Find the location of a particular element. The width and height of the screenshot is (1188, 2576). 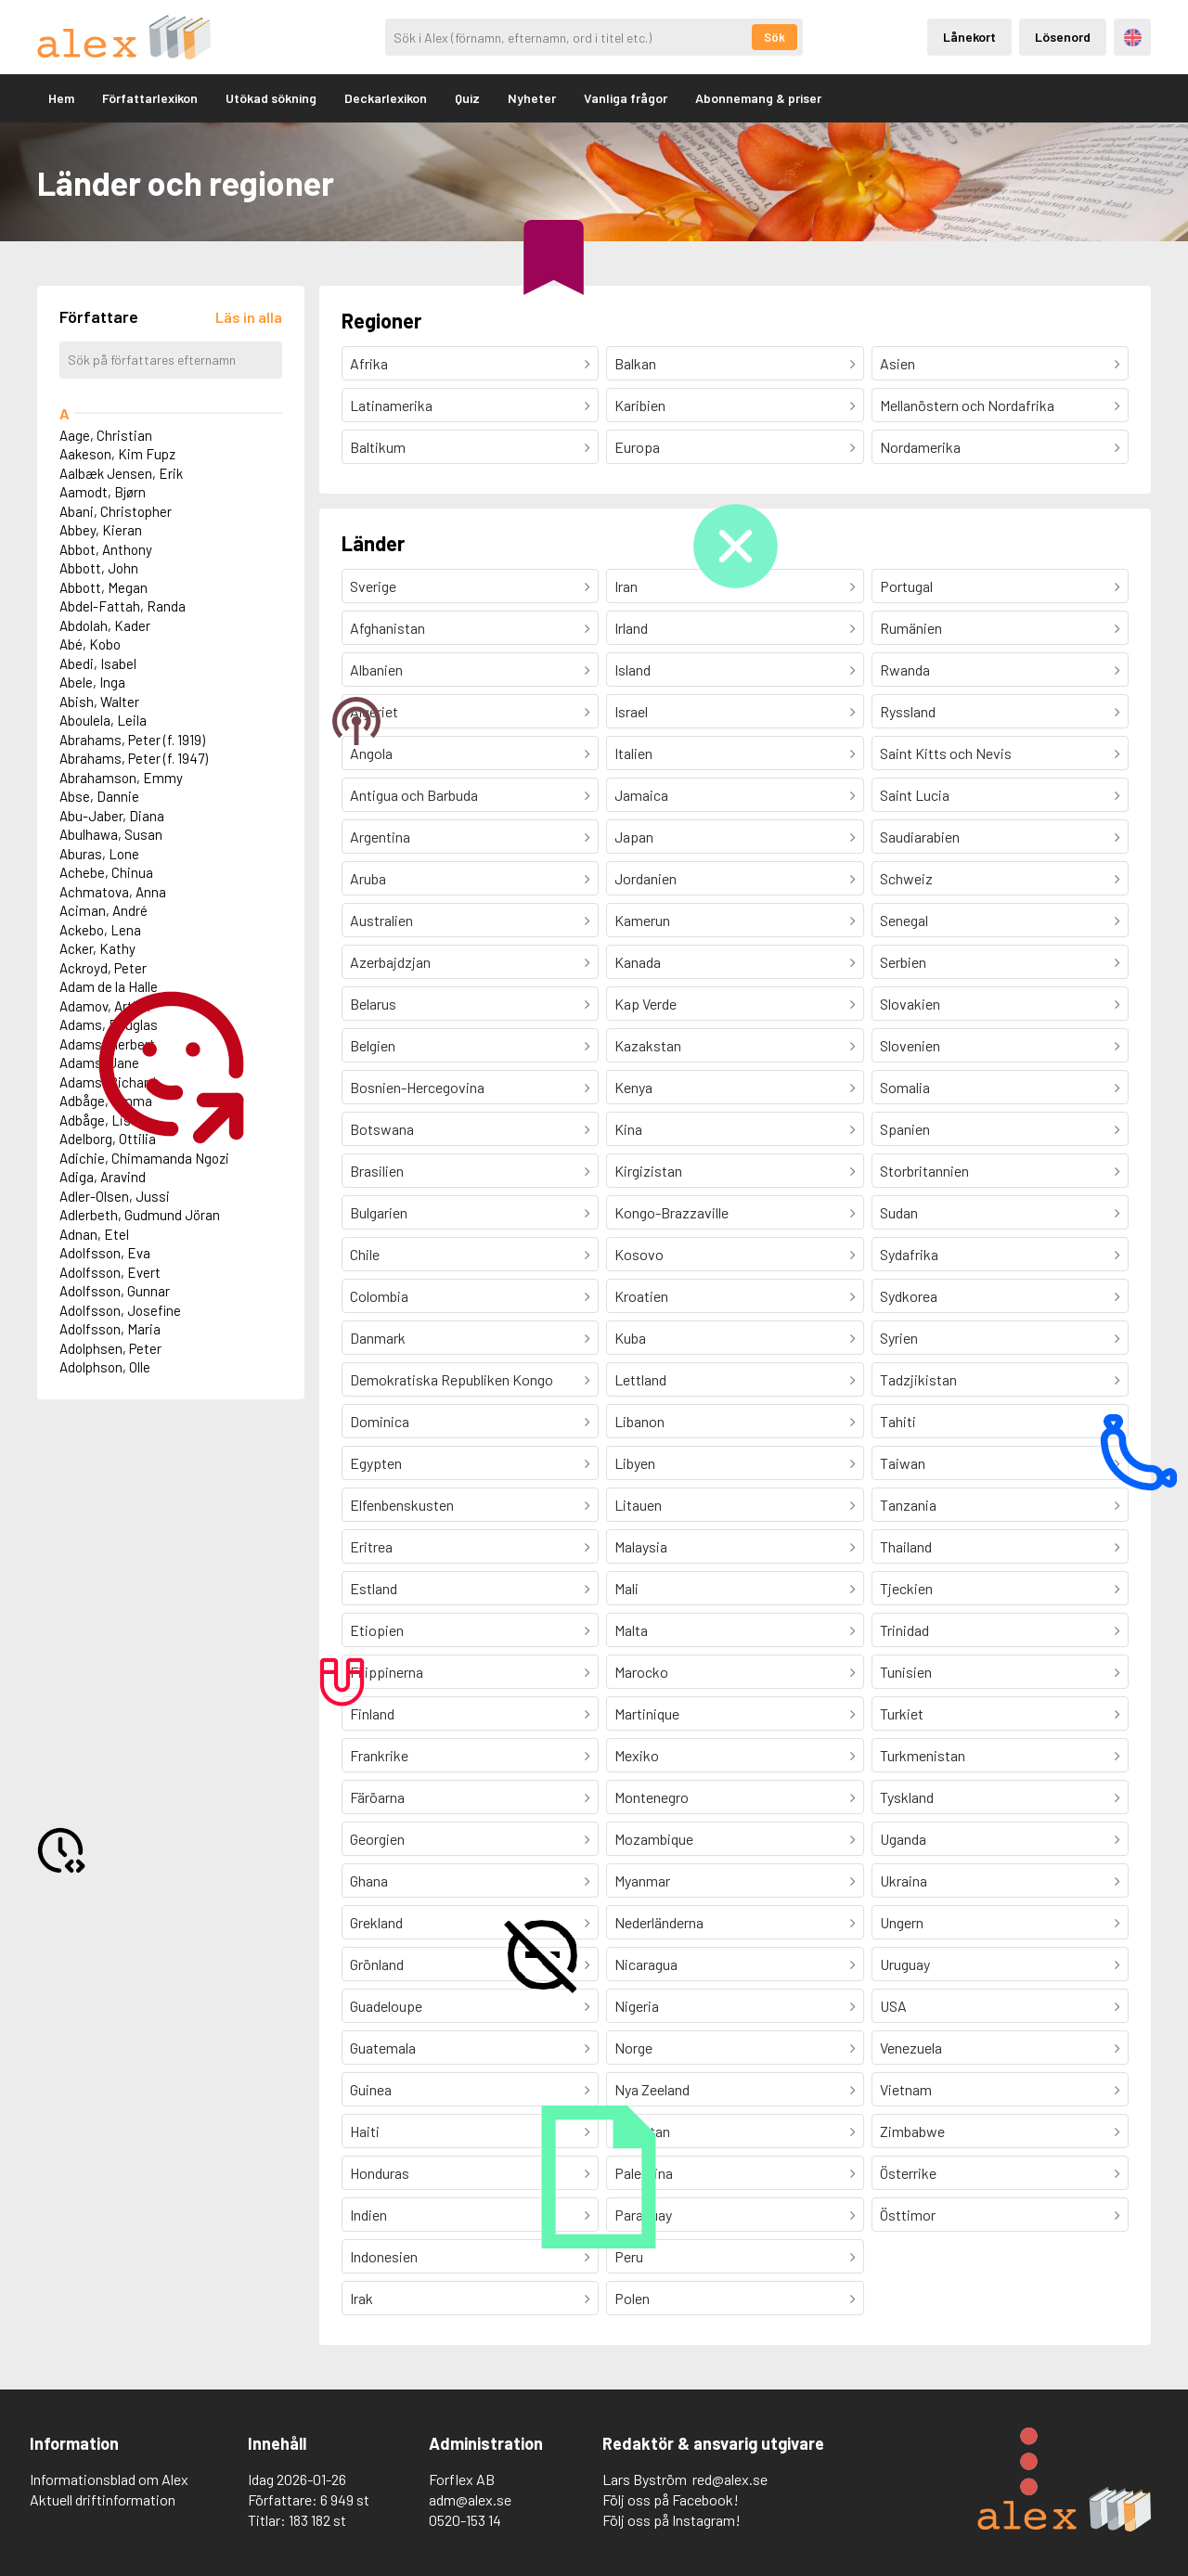

broadcast or transmit a signal is located at coordinates (356, 721).